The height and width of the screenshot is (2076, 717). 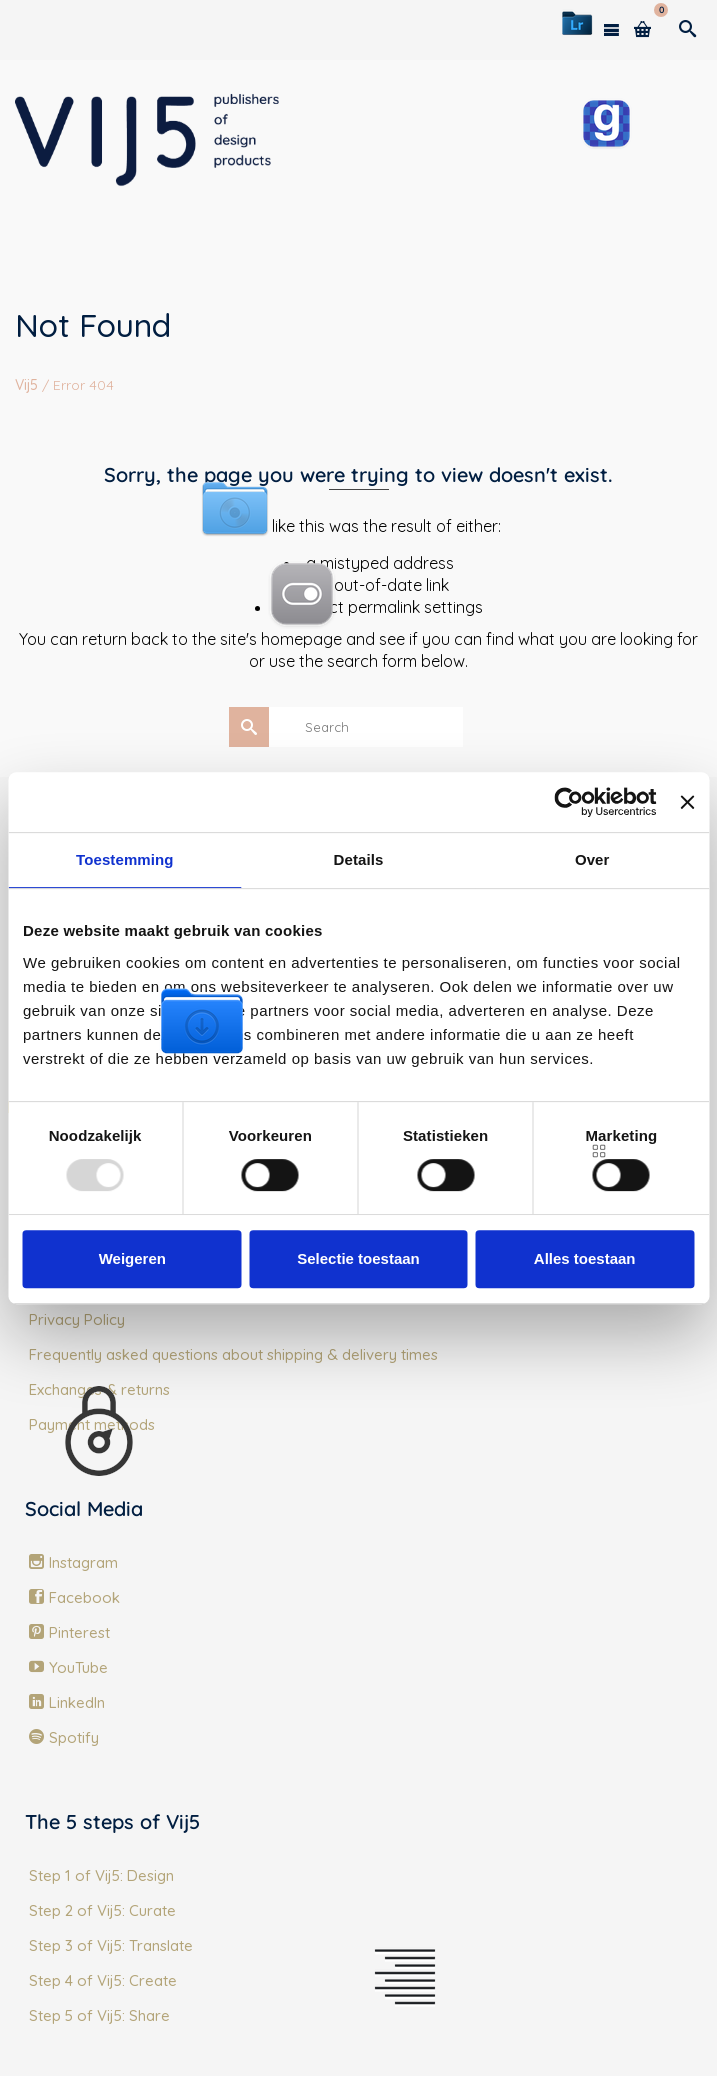 I want to click on launch garry's mod game, so click(x=606, y=123).